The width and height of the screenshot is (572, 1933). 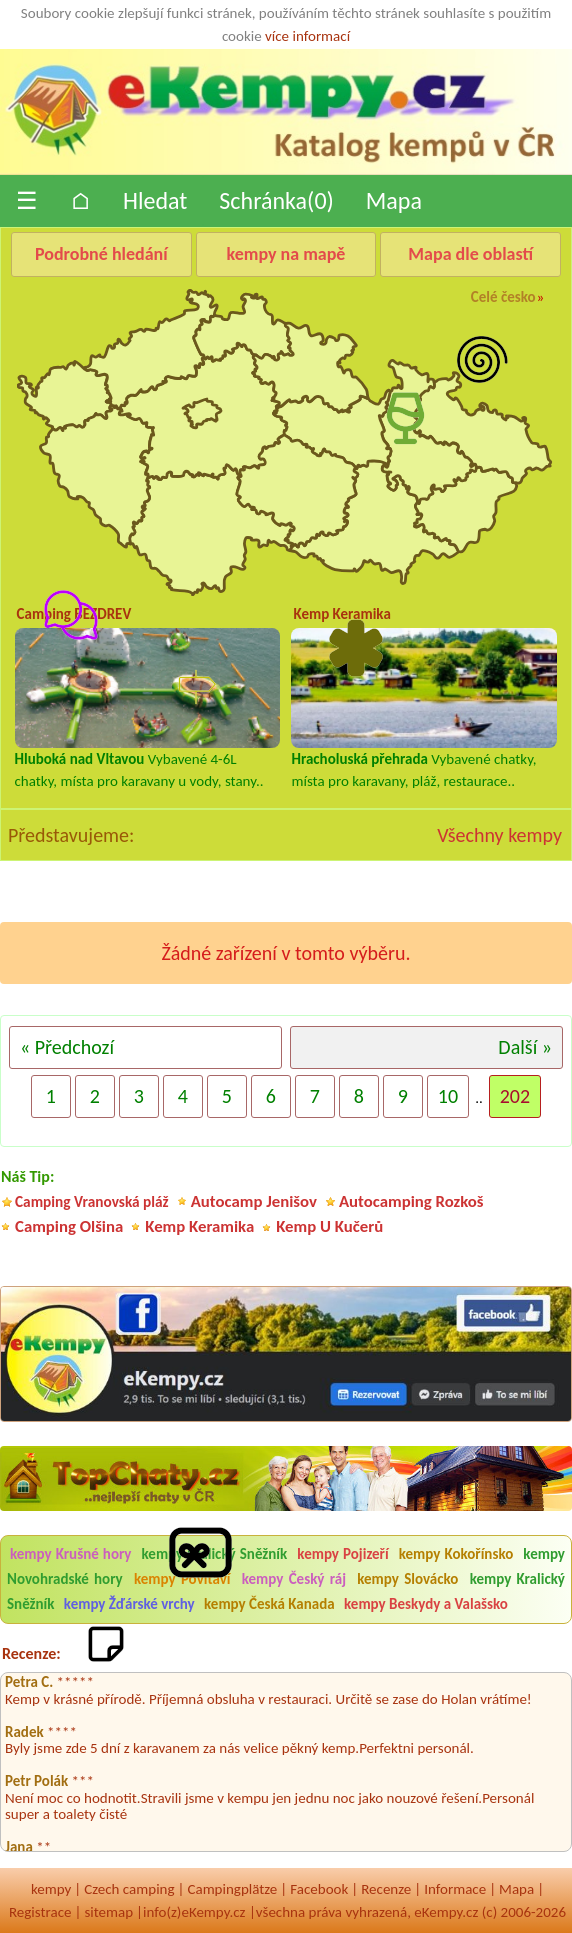 I want to click on access navigation or directions, so click(x=196, y=687).